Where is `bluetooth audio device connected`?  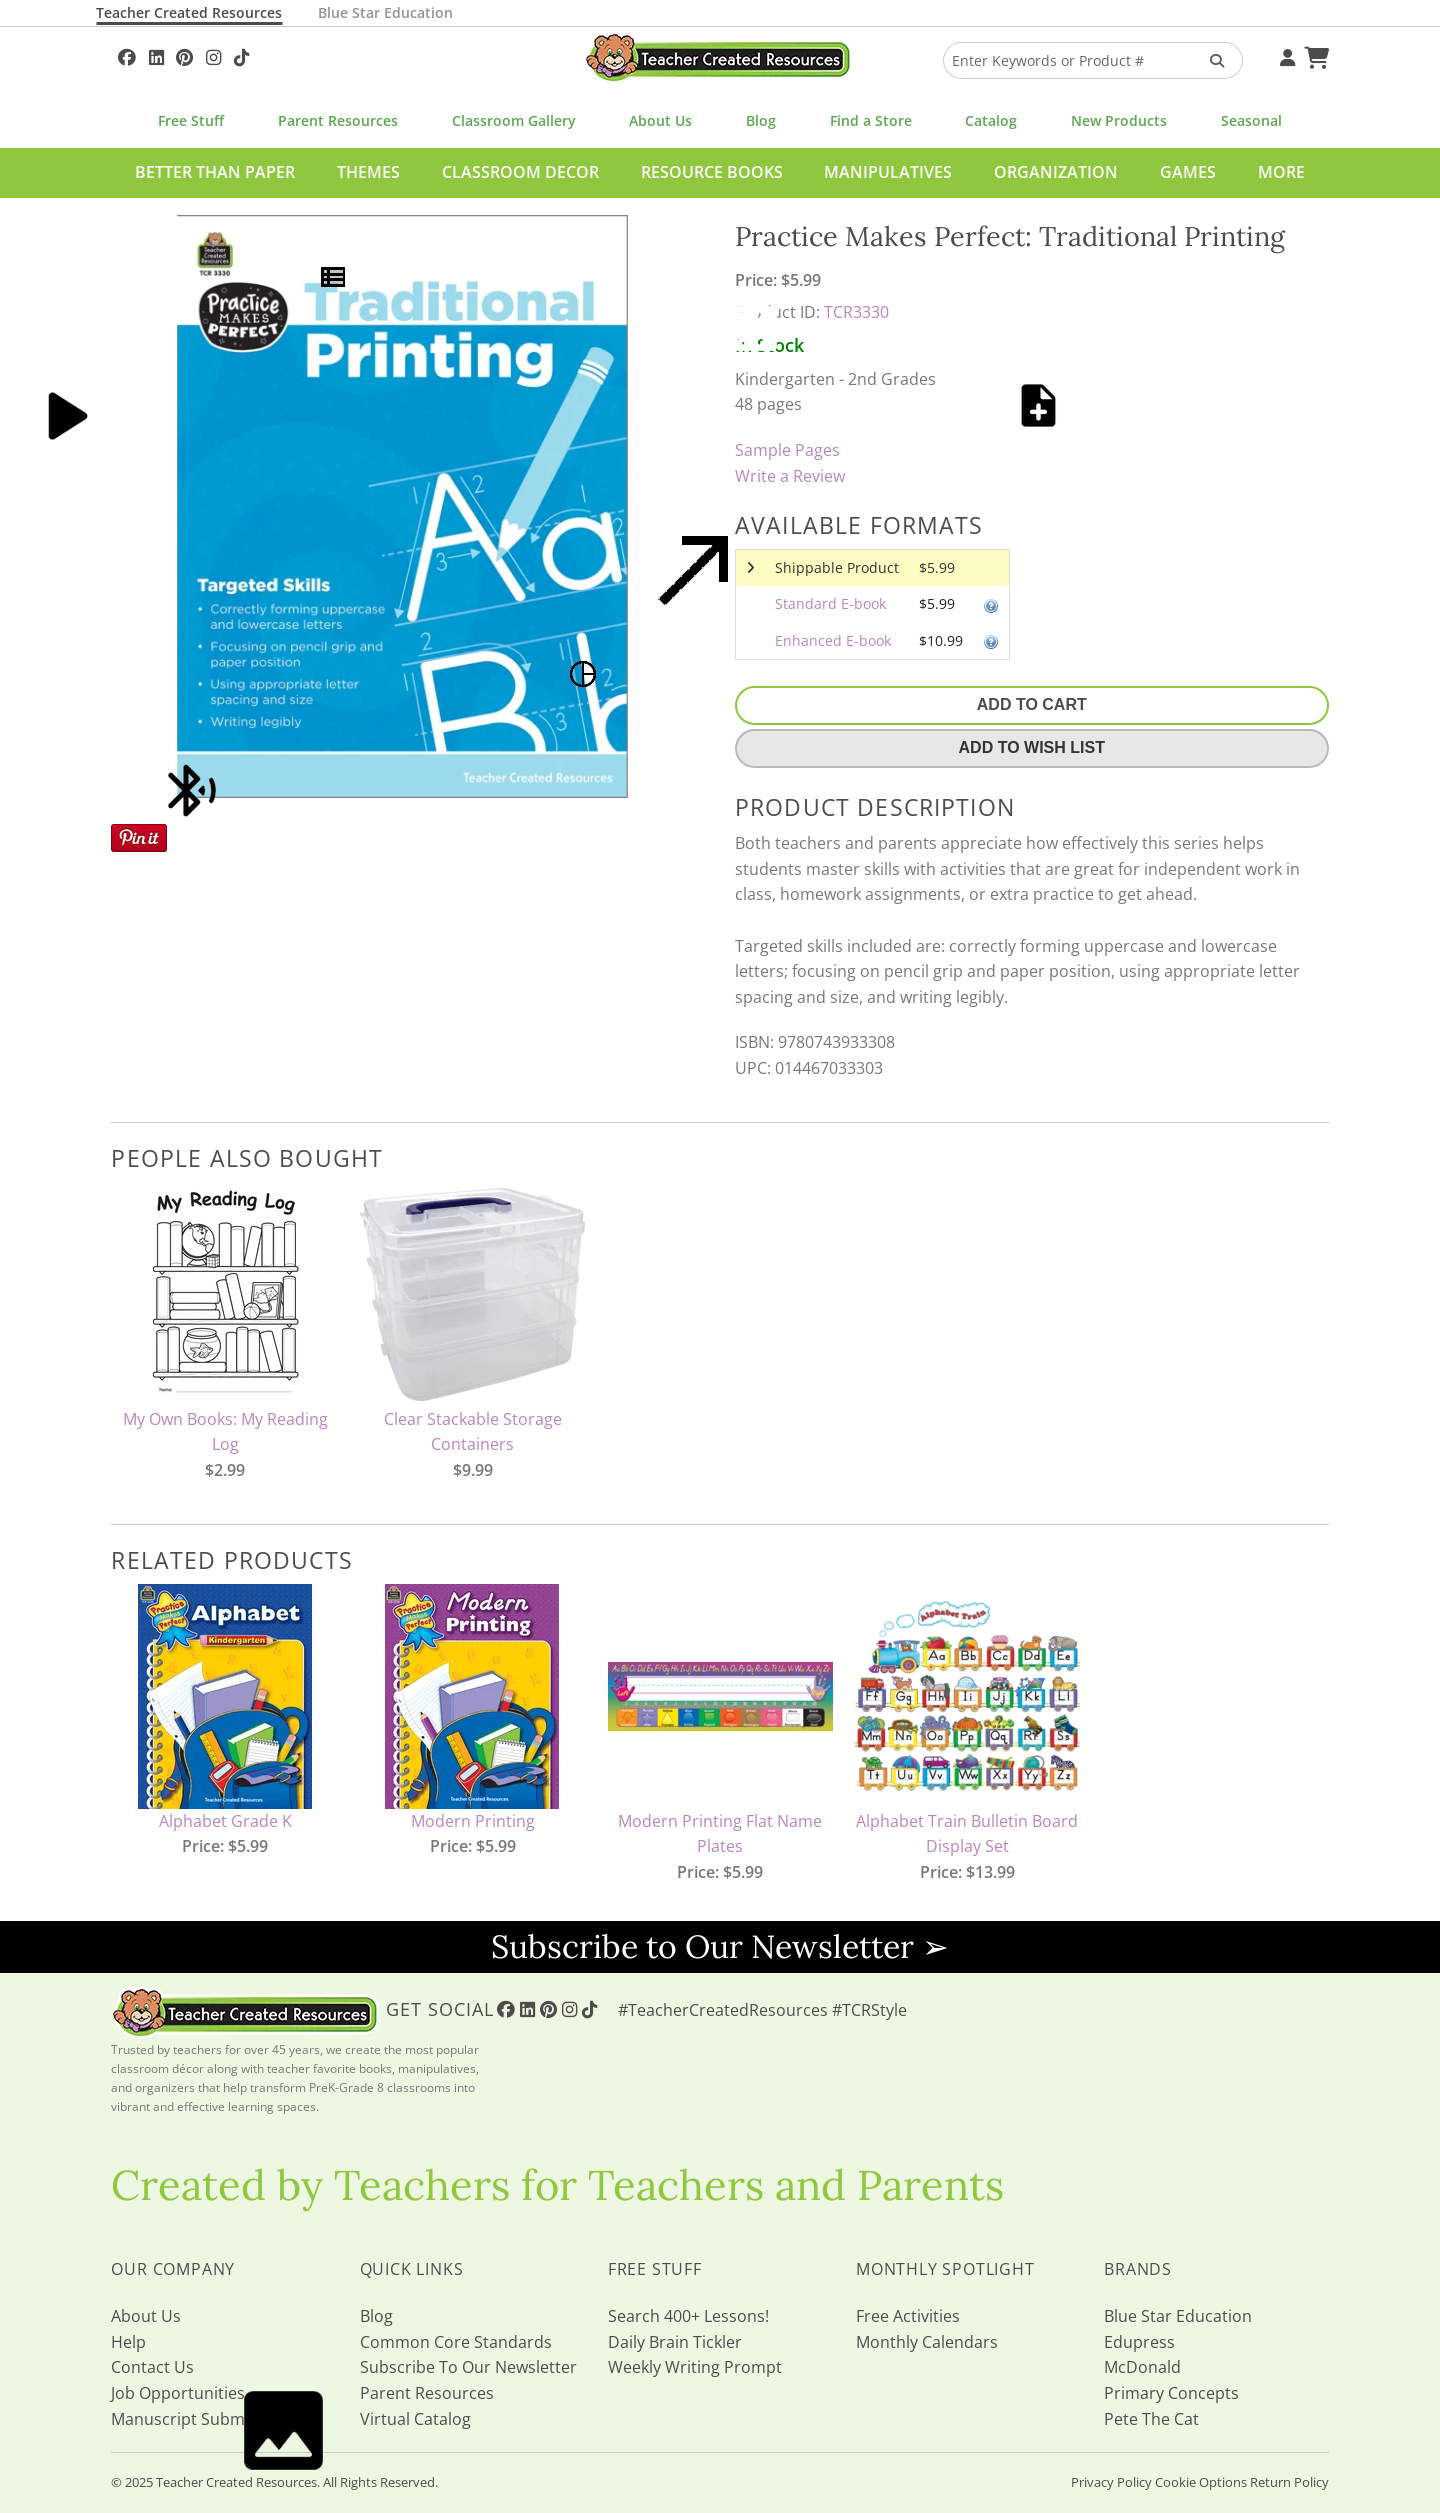
bluetooth audio device connected is located at coordinates (191, 790).